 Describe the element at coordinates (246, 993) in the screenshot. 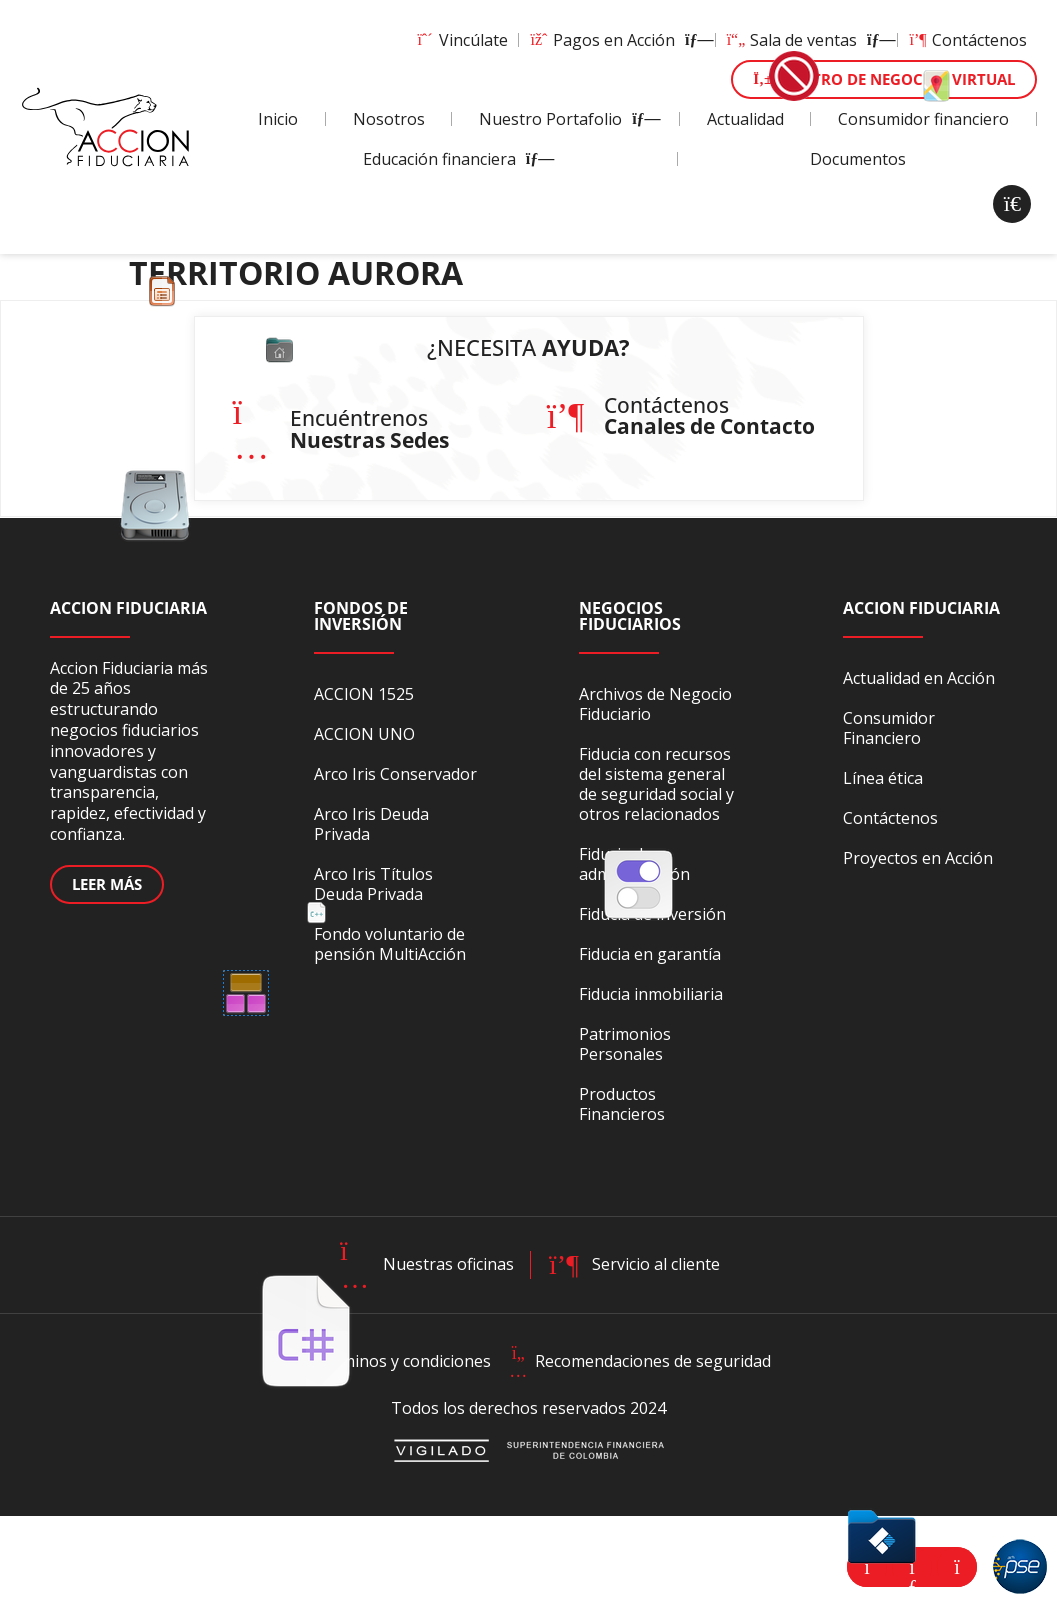

I see `select all items in the current view` at that location.